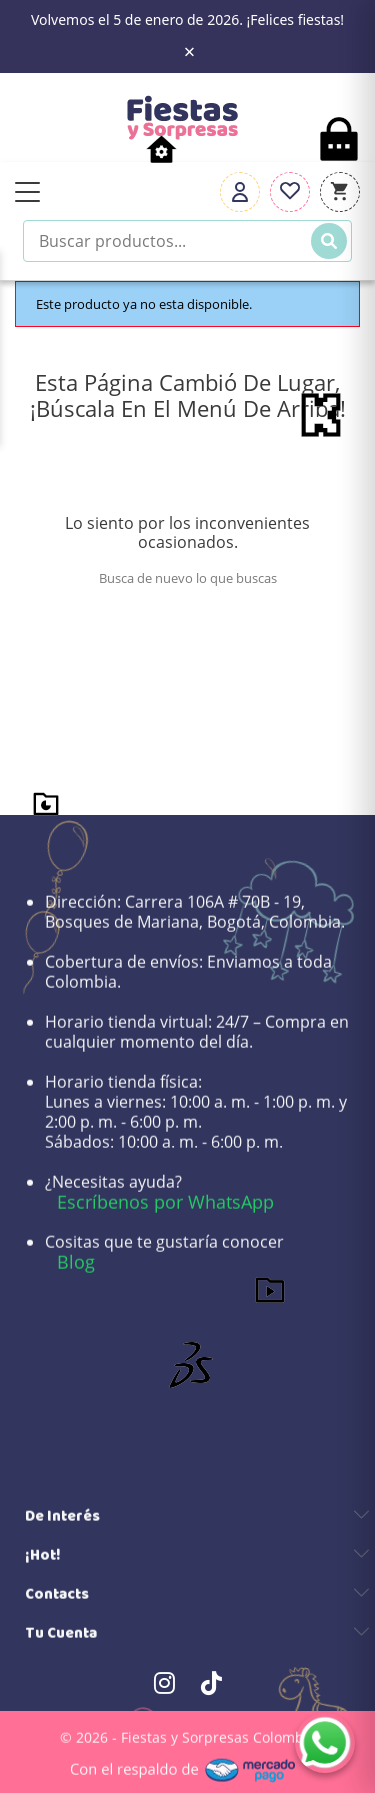  I want to click on access home or house settings, so click(161, 150).